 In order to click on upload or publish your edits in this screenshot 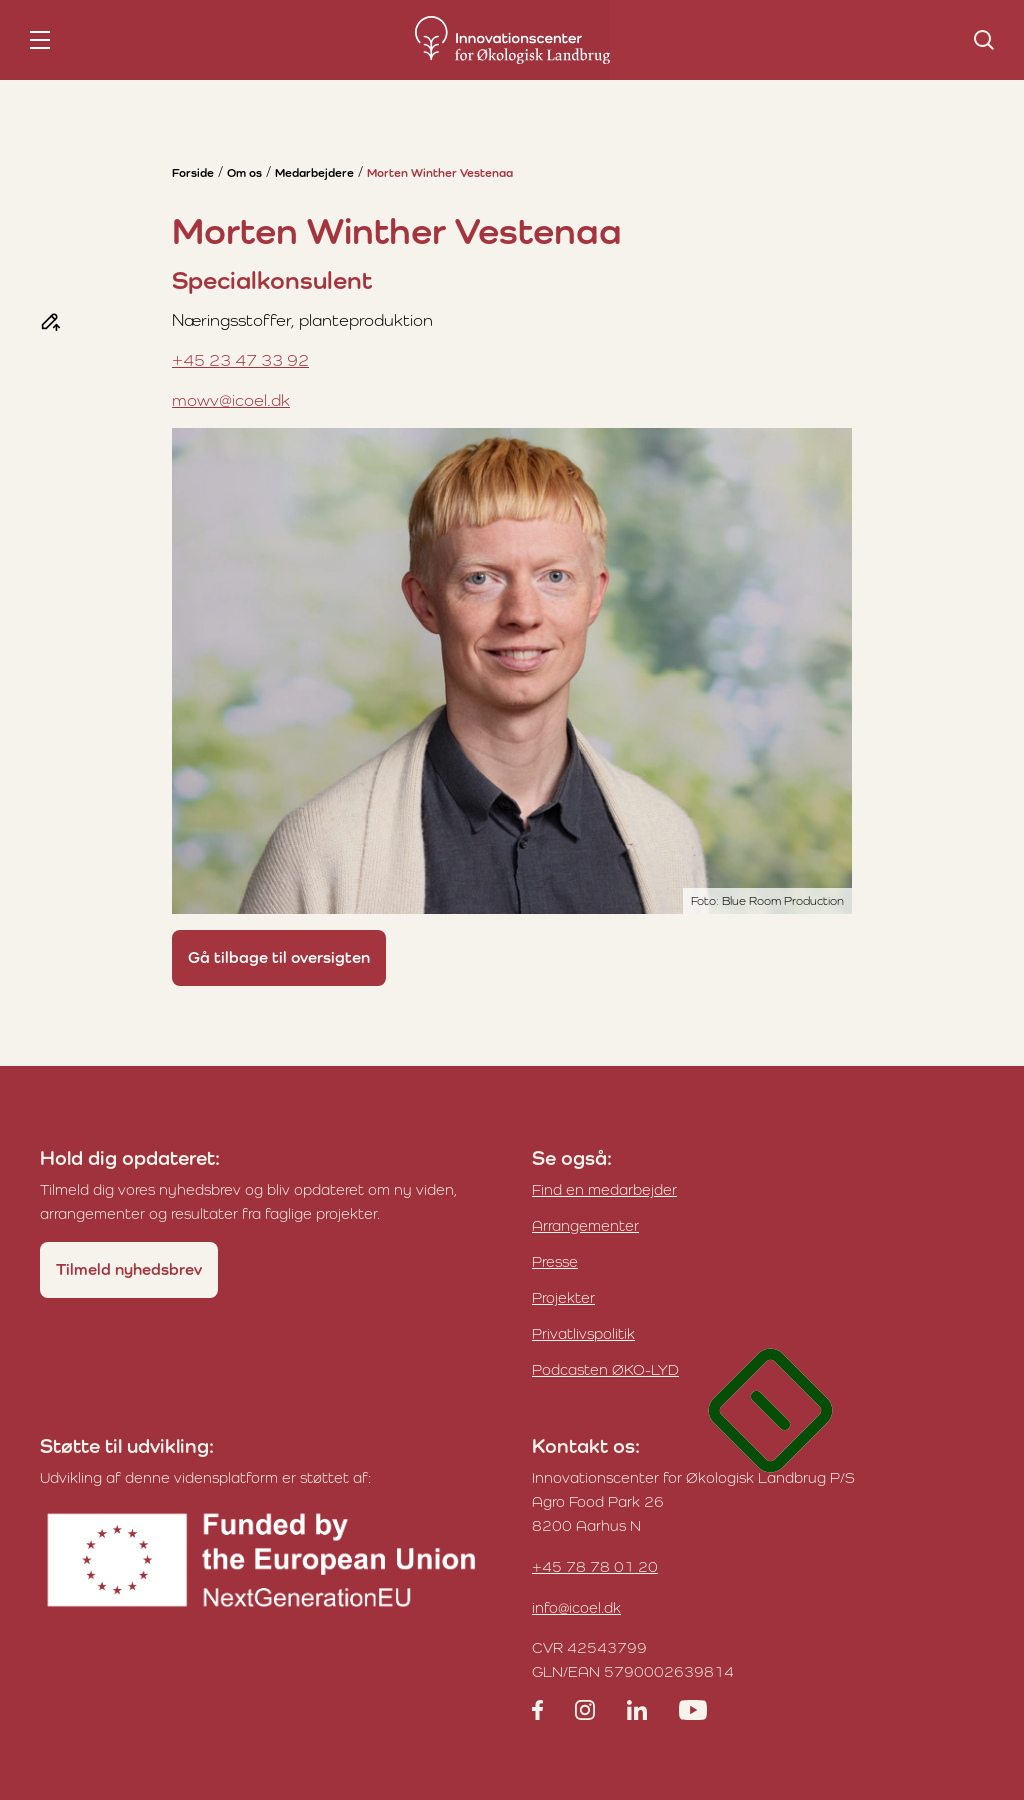, I will do `click(50, 321)`.